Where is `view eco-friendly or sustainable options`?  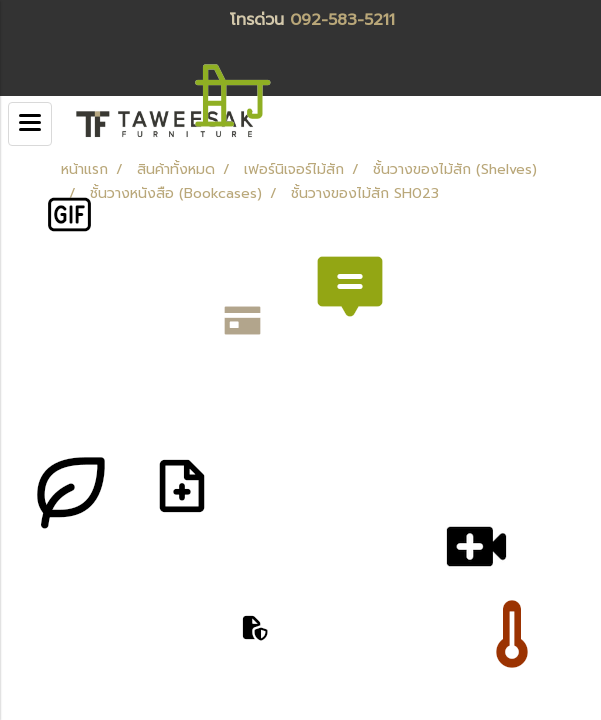 view eco-friendly or sustainable options is located at coordinates (71, 491).